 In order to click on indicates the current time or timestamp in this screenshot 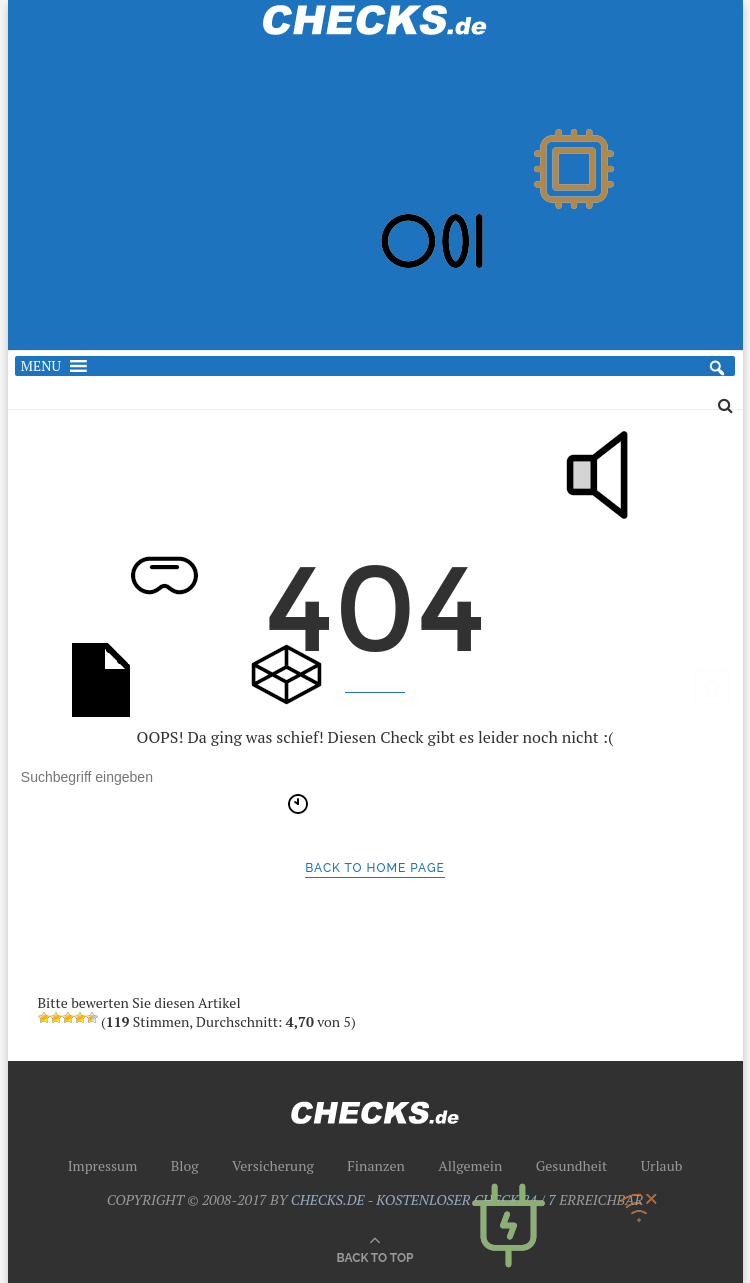, I will do `click(298, 804)`.